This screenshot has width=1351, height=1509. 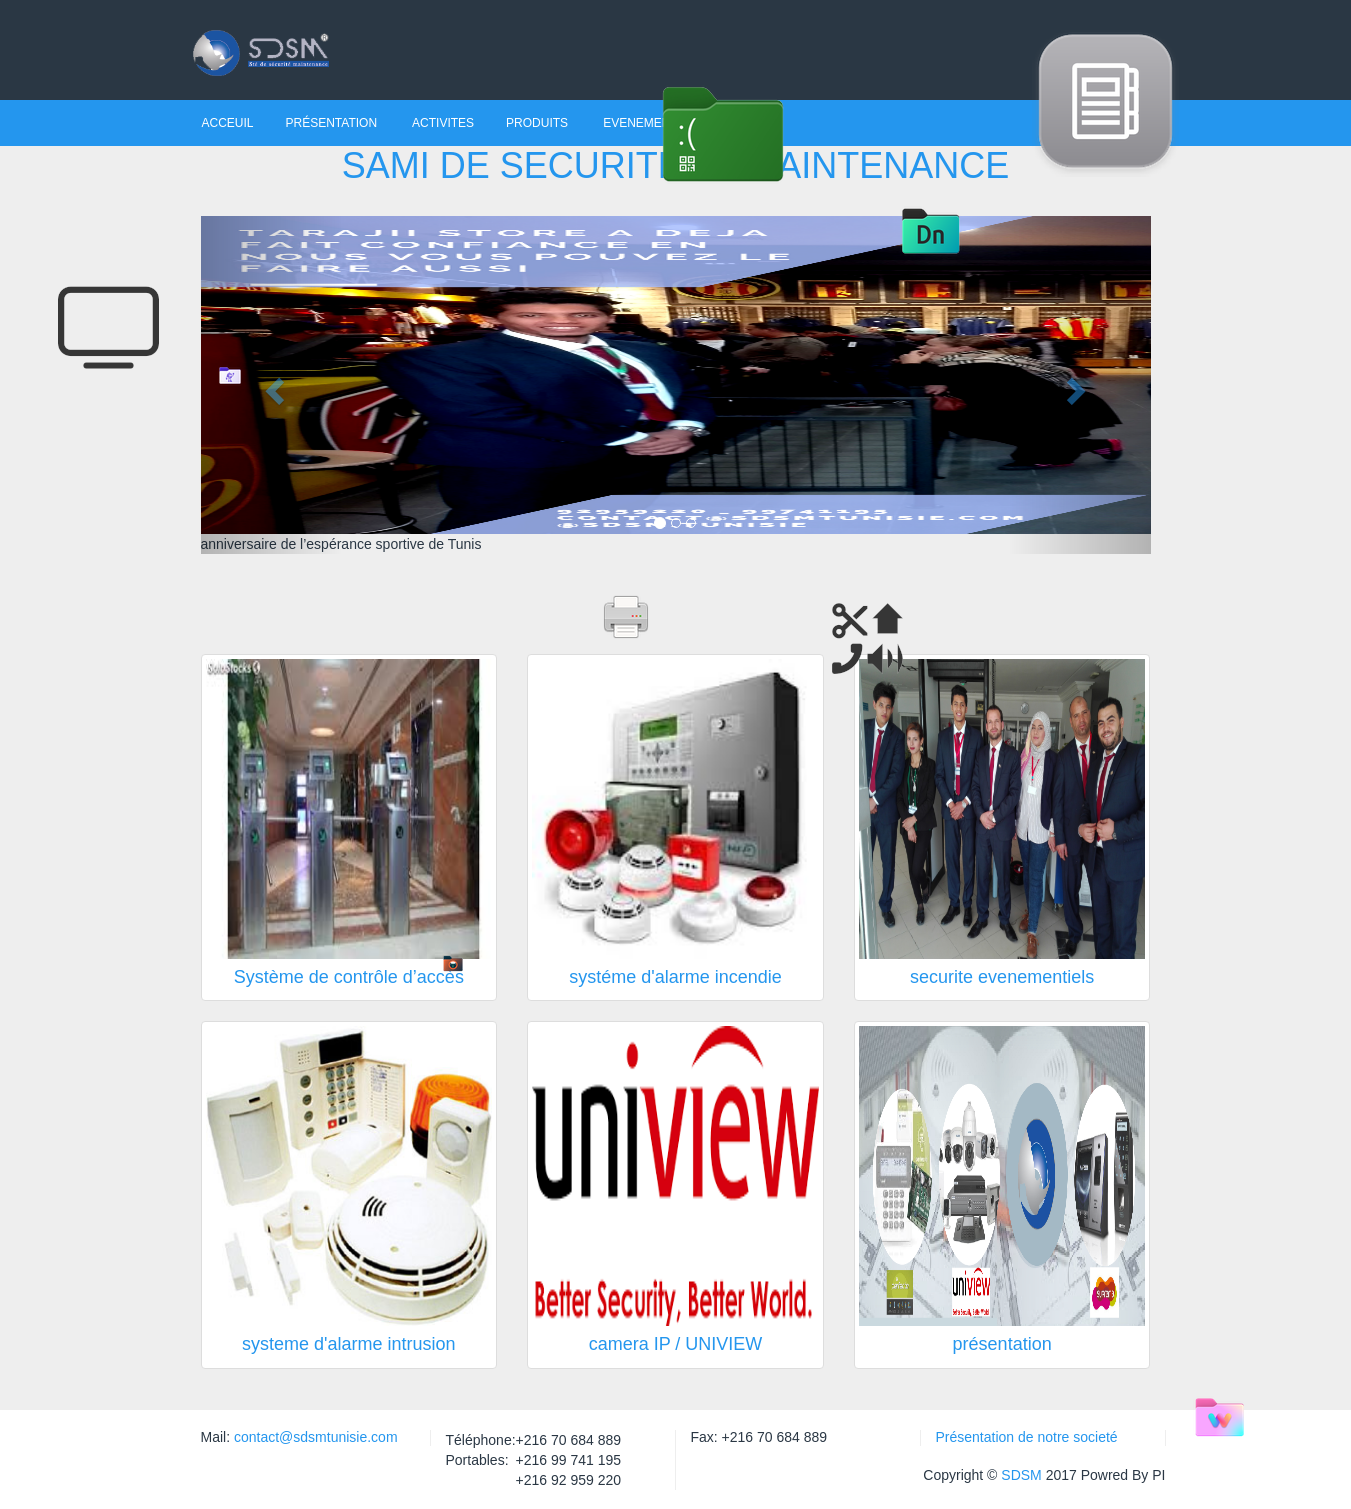 What do you see at coordinates (722, 137) in the screenshot?
I see `folder containing windows insider or beta system files` at bounding box center [722, 137].